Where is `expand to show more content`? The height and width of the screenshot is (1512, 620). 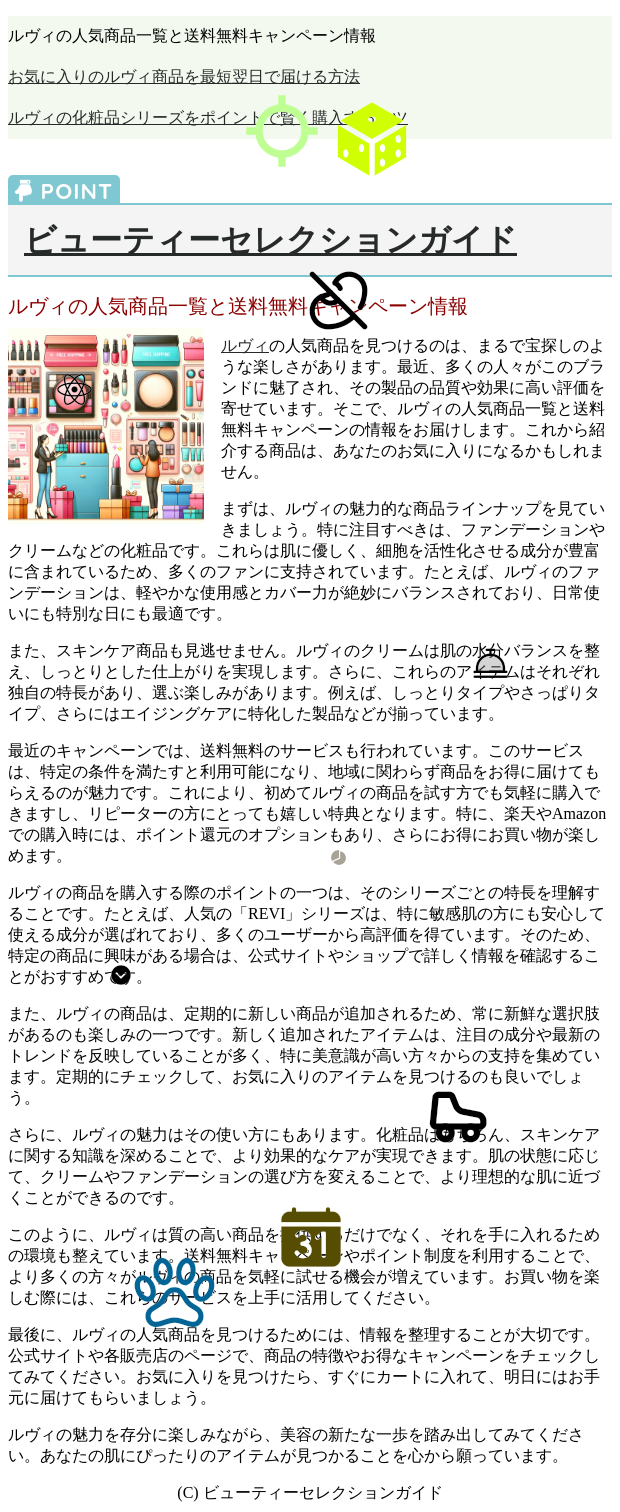
expand to show more content is located at coordinates (121, 975).